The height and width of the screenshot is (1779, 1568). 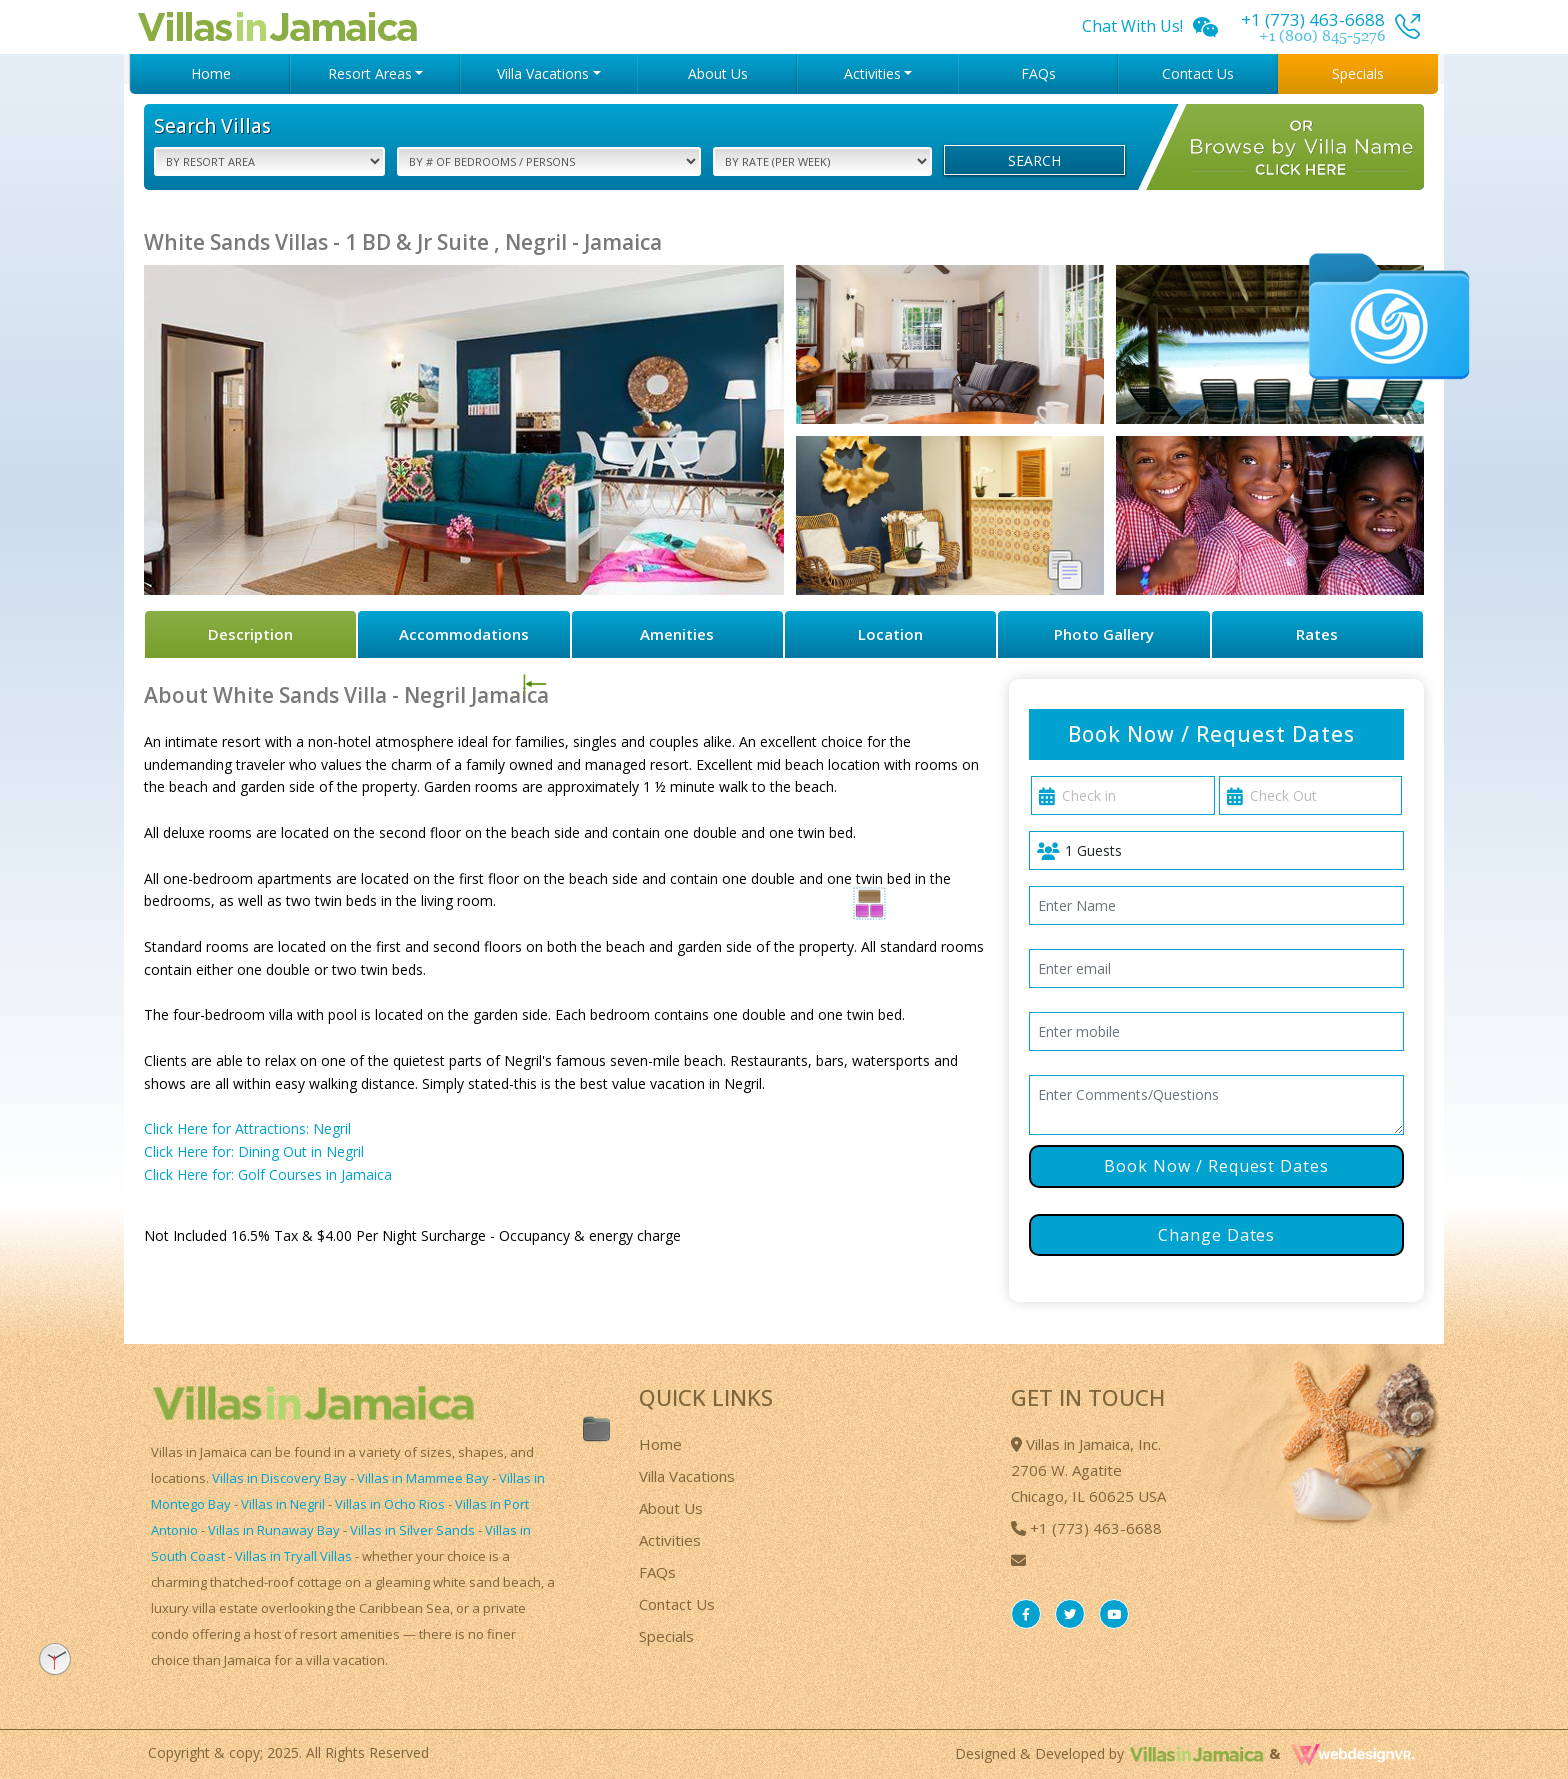 I want to click on go to the first item in a list or sequence, so click(x=535, y=684).